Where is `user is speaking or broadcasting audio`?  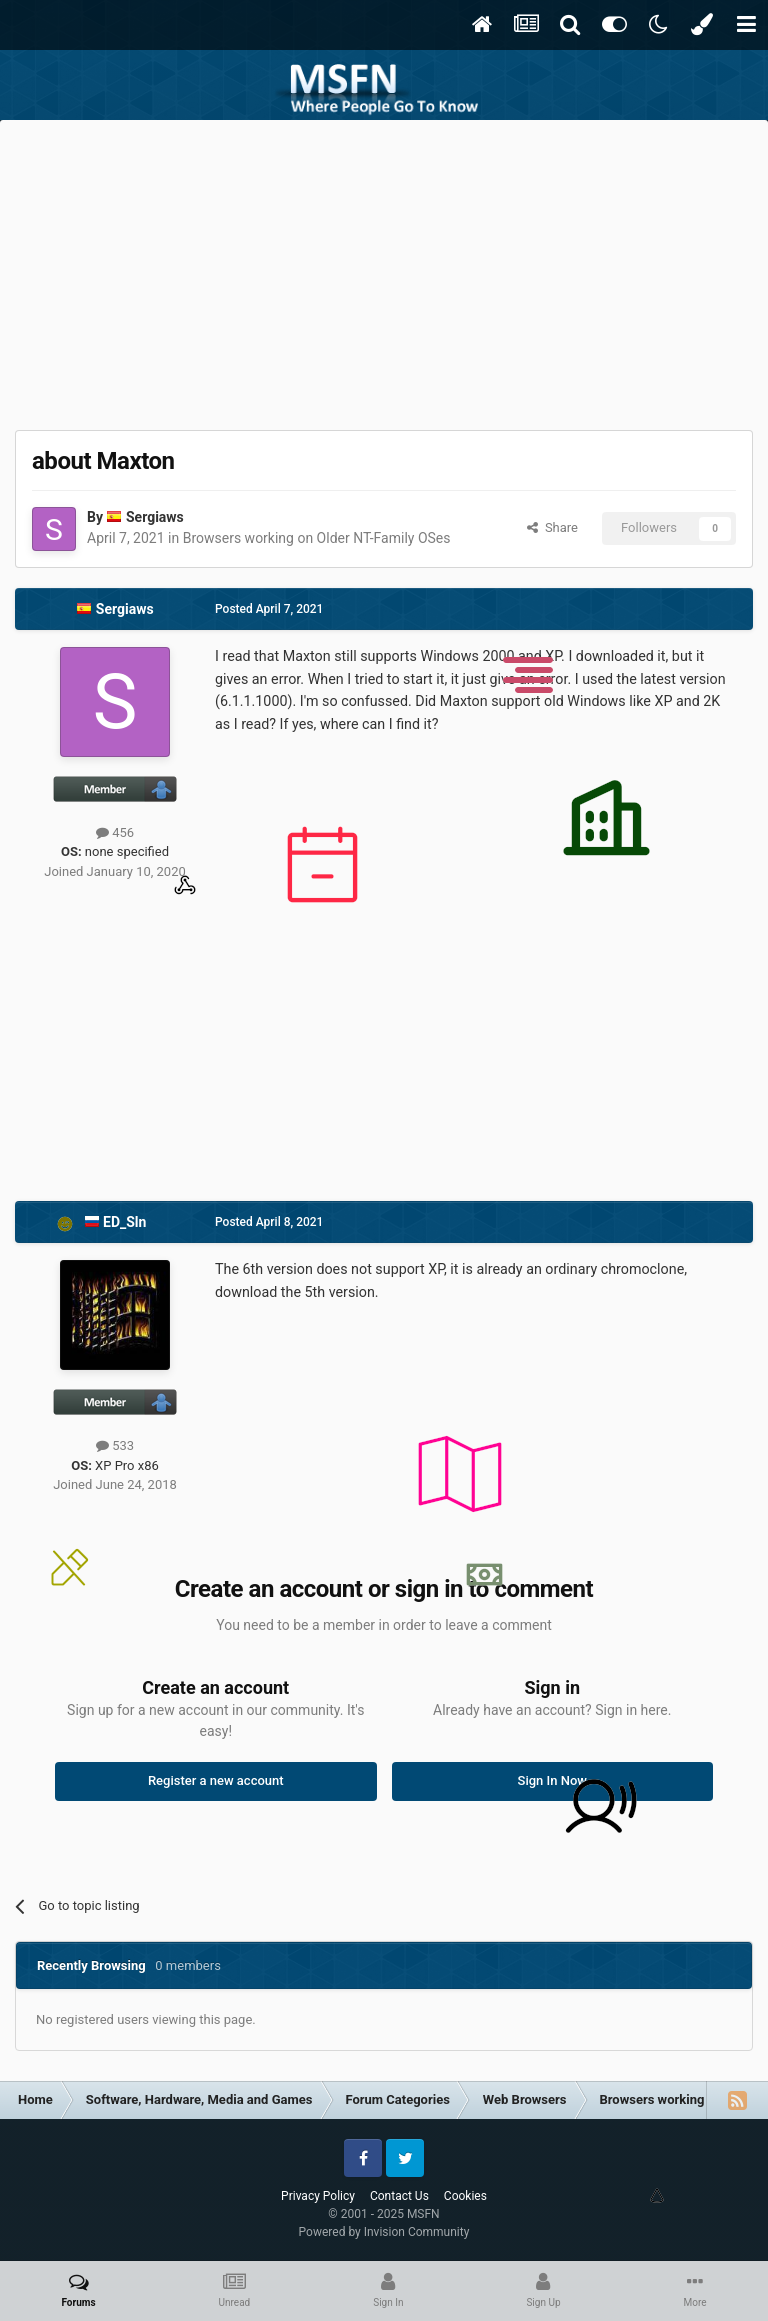 user is speaking or broadcasting audio is located at coordinates (600, 1806).